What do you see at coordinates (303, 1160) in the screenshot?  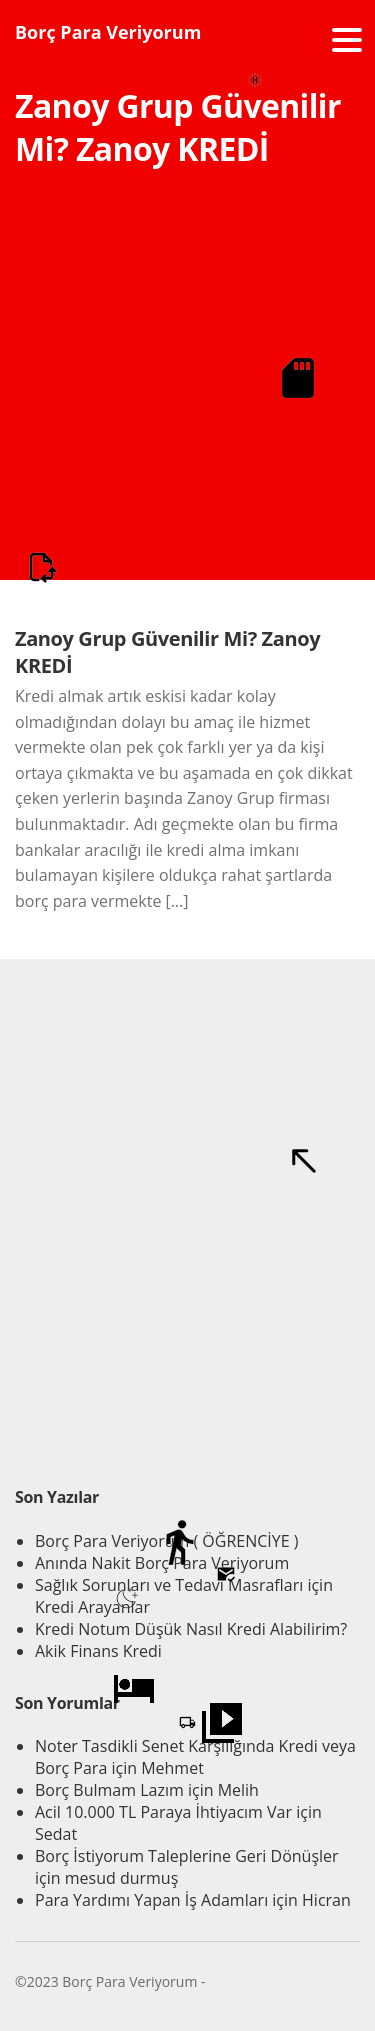 I see `navigate to the northwest direction` at bounding box center [303, 1160].